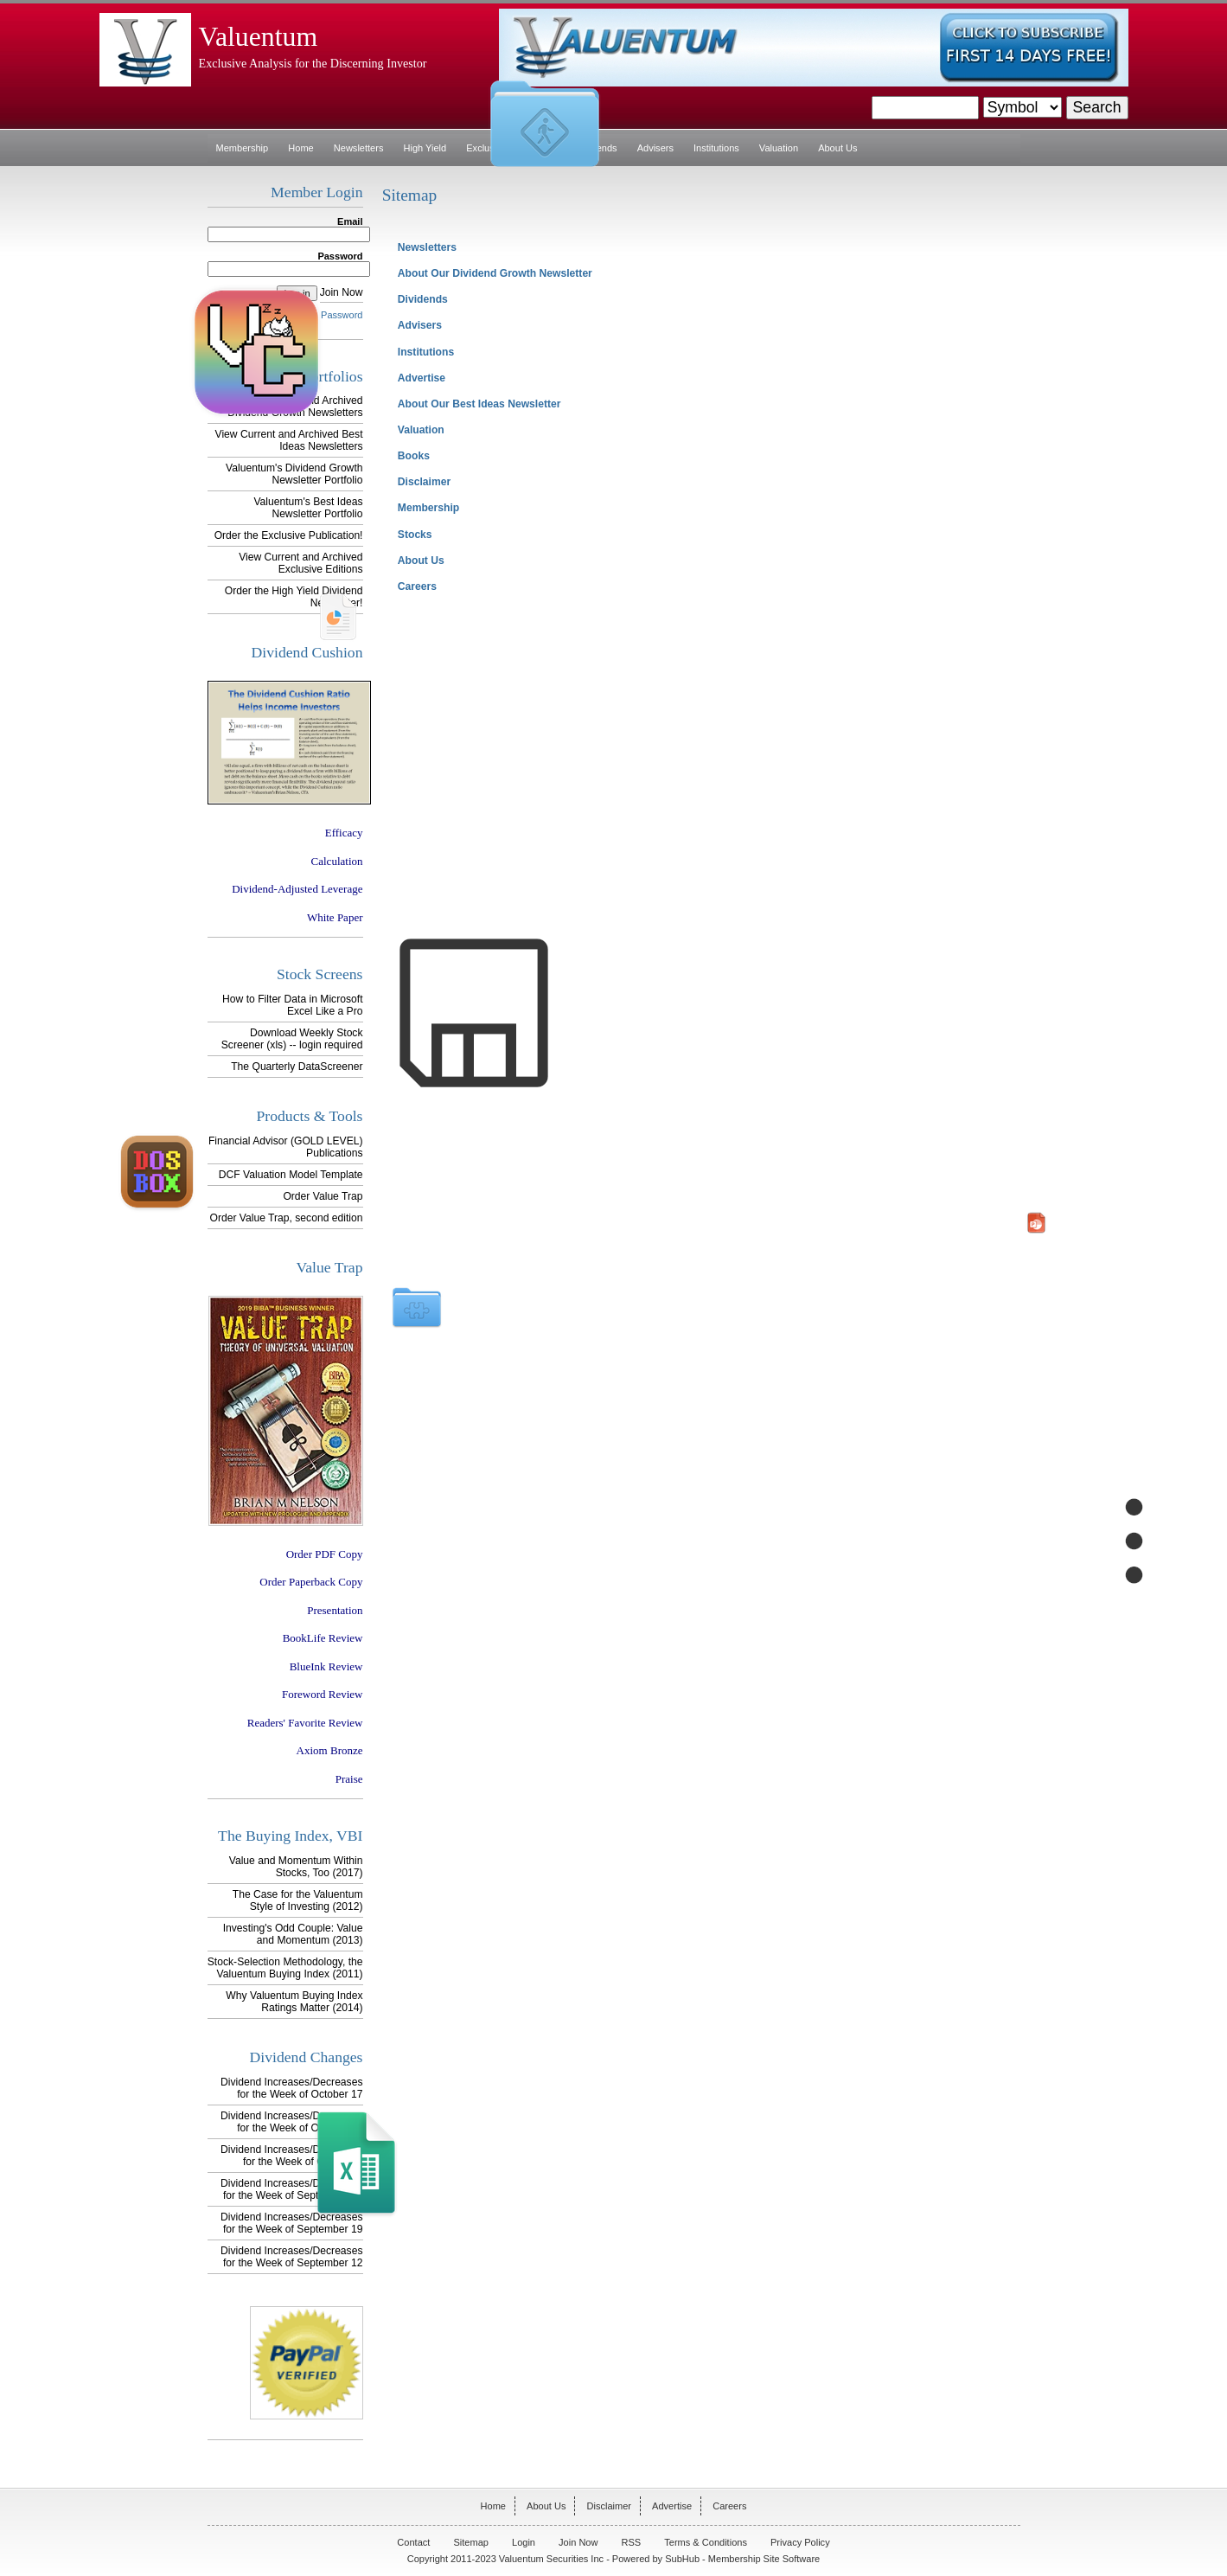  Describe the element at coordinates (474, 1013) in the screenshot. I see `save current file or document` at that location.